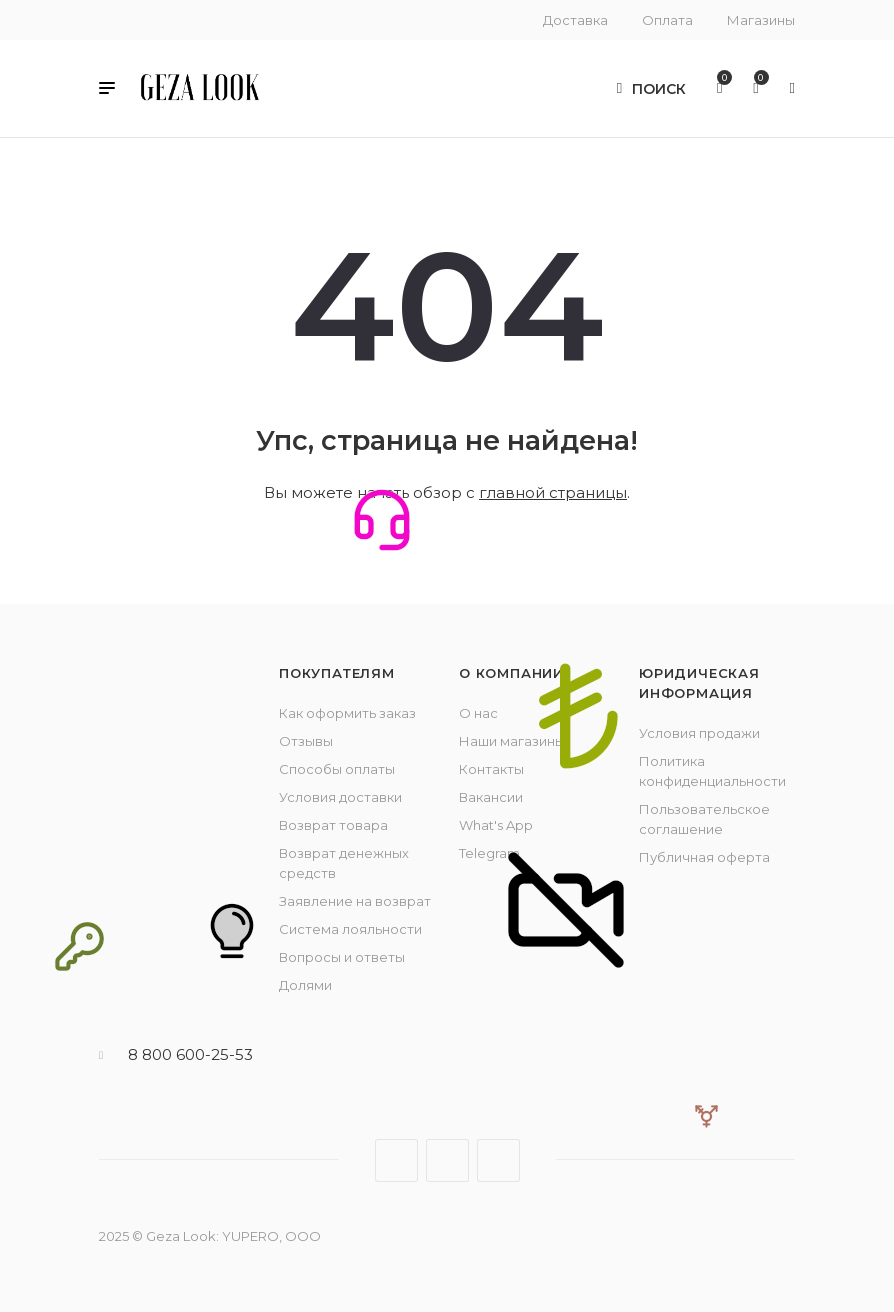 The image size is (894, 1312). I want to click on access tips or helpful suggestions, so click(232, 931).